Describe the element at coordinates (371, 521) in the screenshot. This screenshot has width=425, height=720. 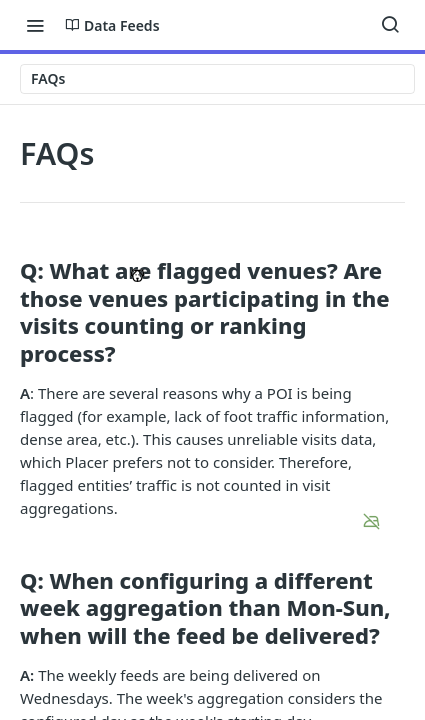
I see `do not iron this item` at that location.